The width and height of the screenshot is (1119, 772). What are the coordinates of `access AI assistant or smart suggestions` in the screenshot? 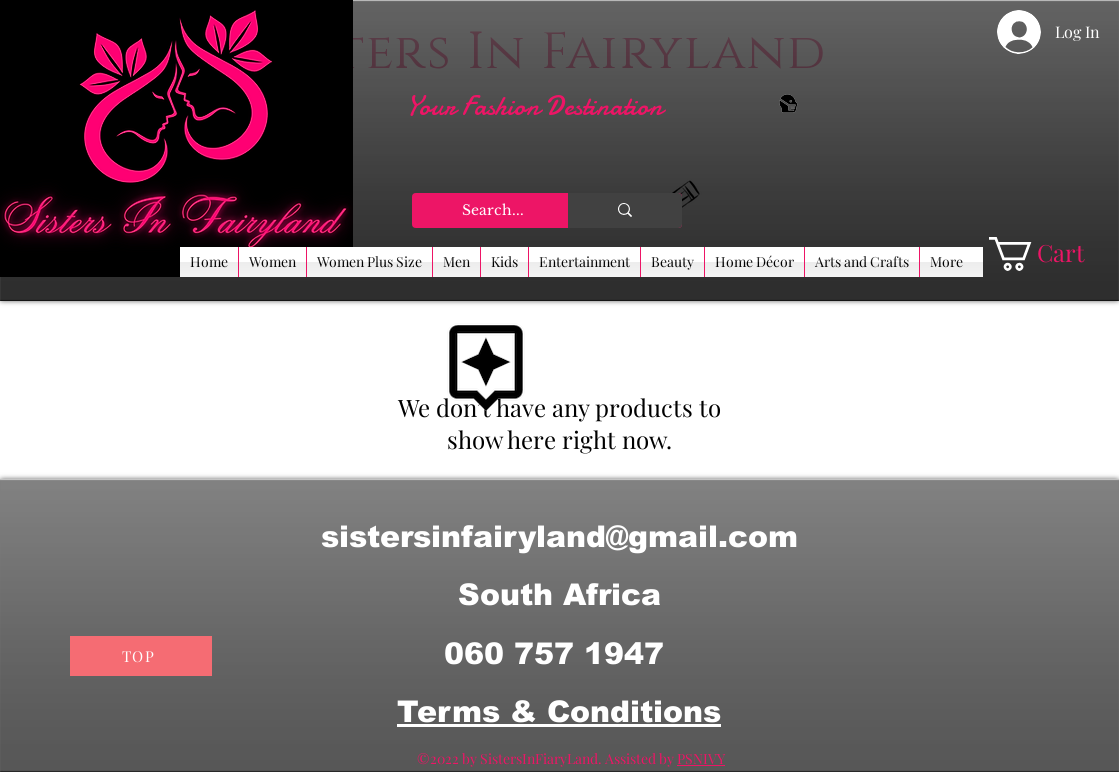 It's located at (486, 366).